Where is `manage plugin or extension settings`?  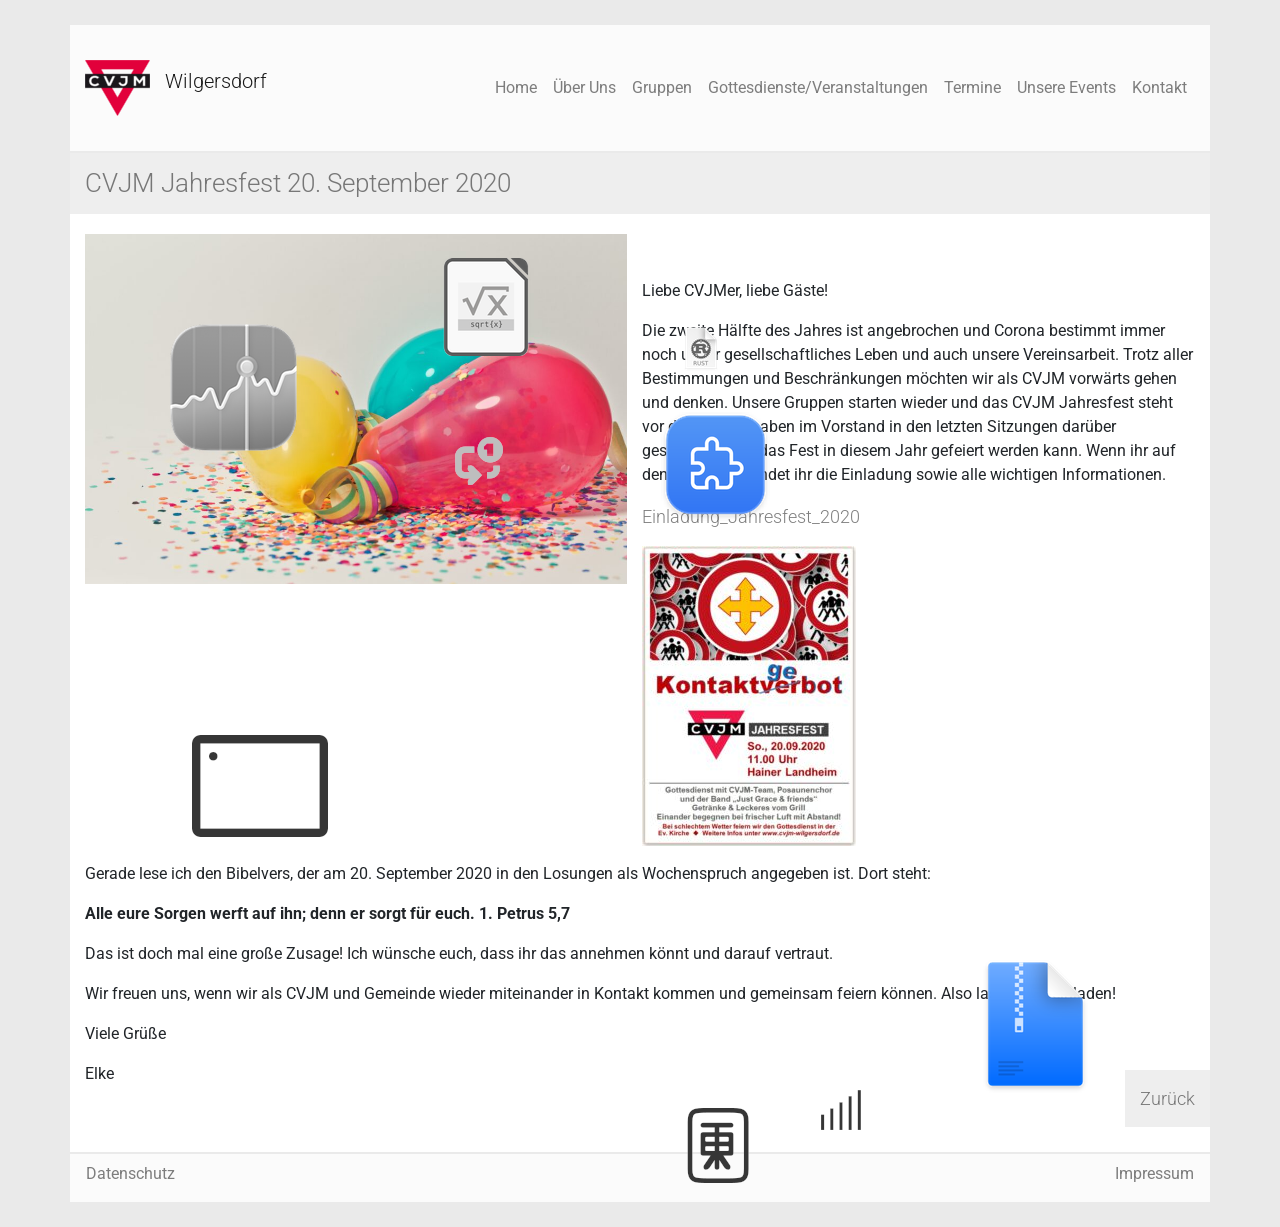
manage plugin or extension settings is located at coordinates (715, 466).